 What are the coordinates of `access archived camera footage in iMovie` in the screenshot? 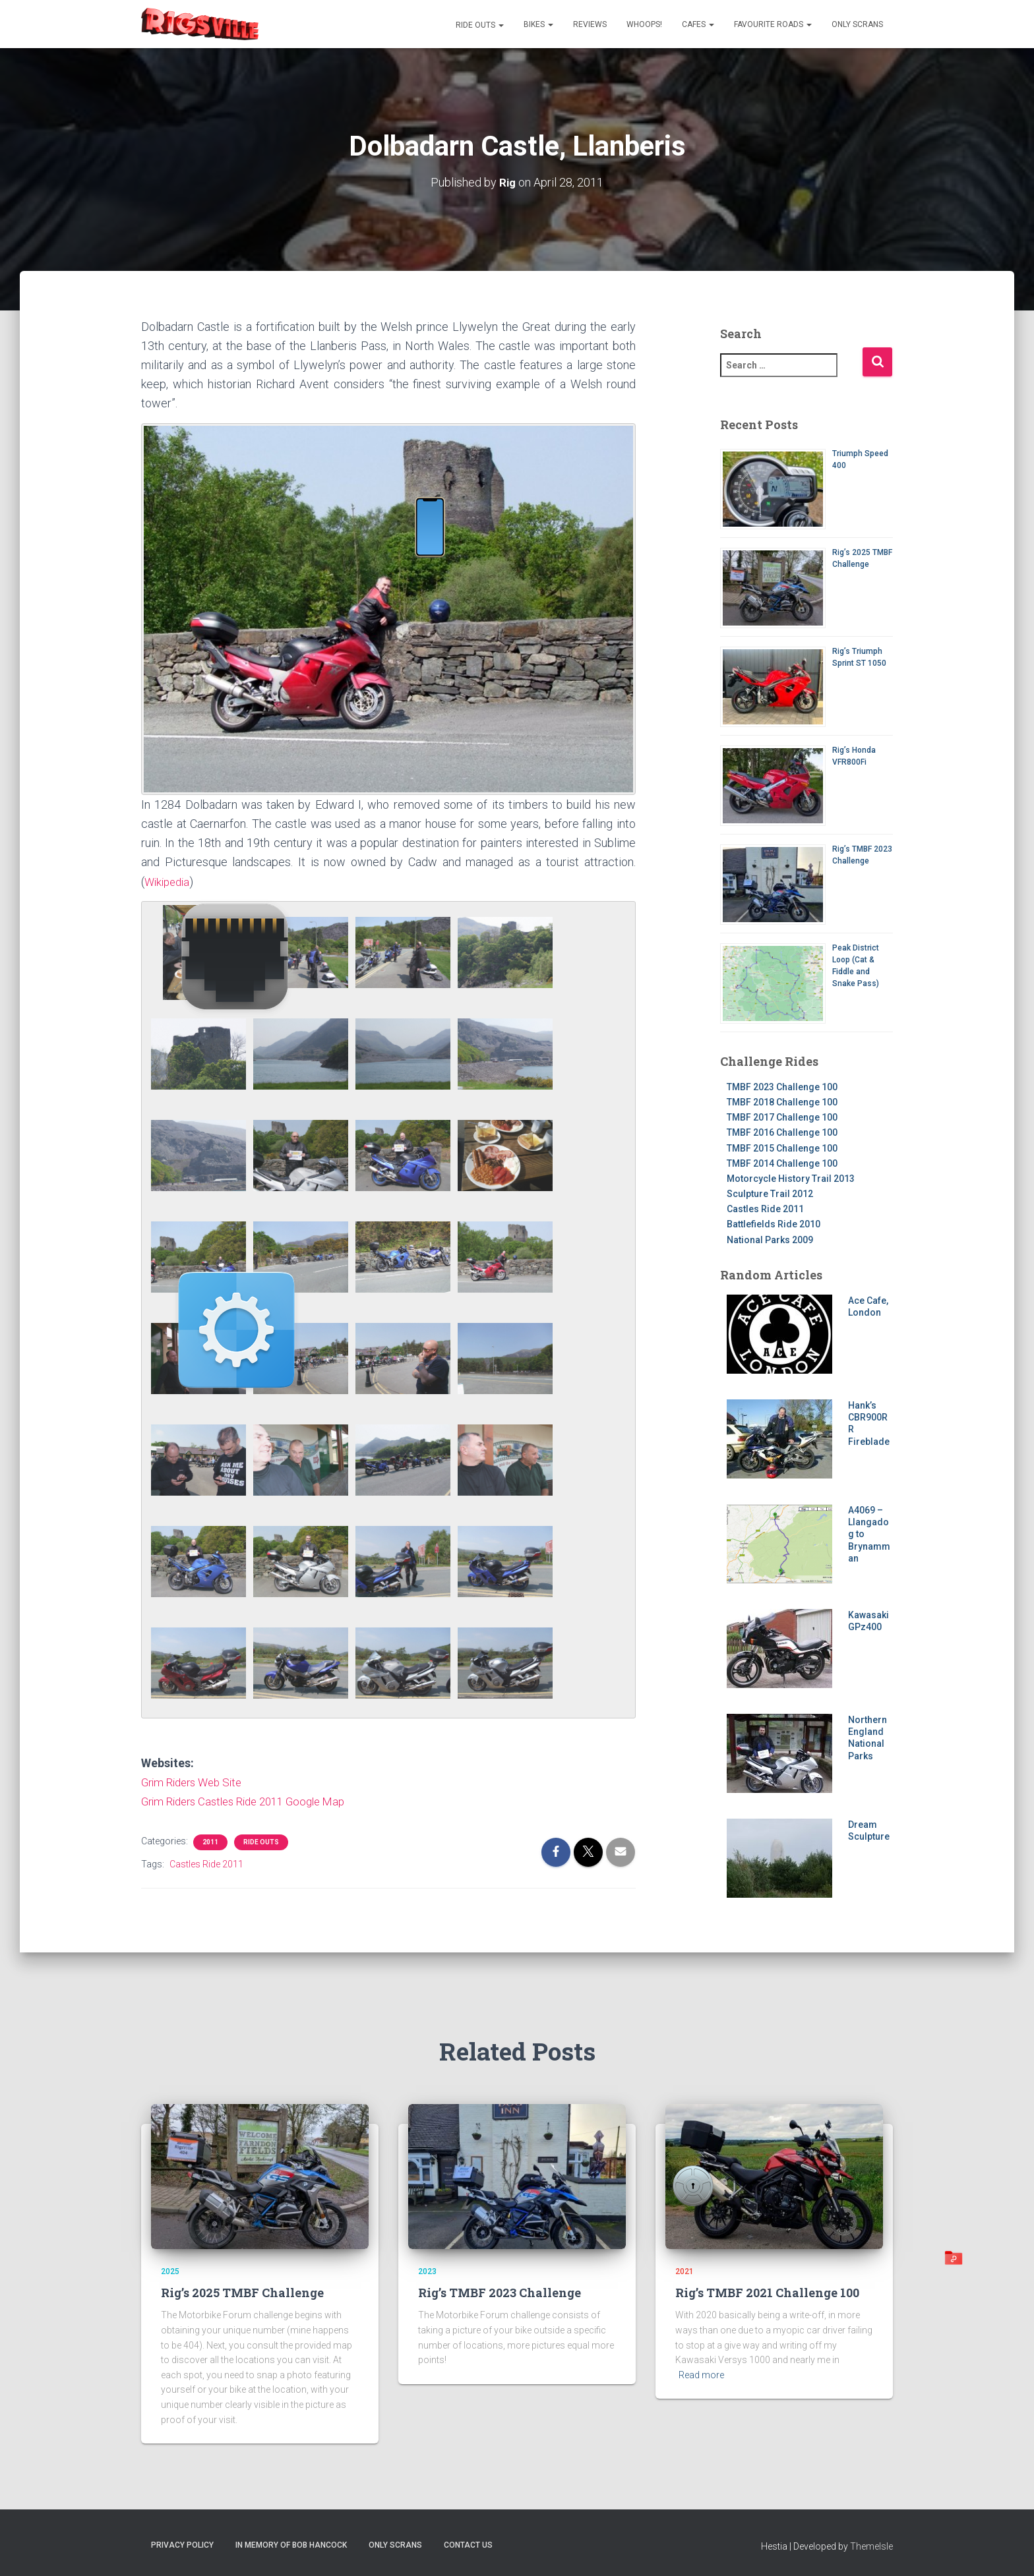 It's located at (693, 2186).